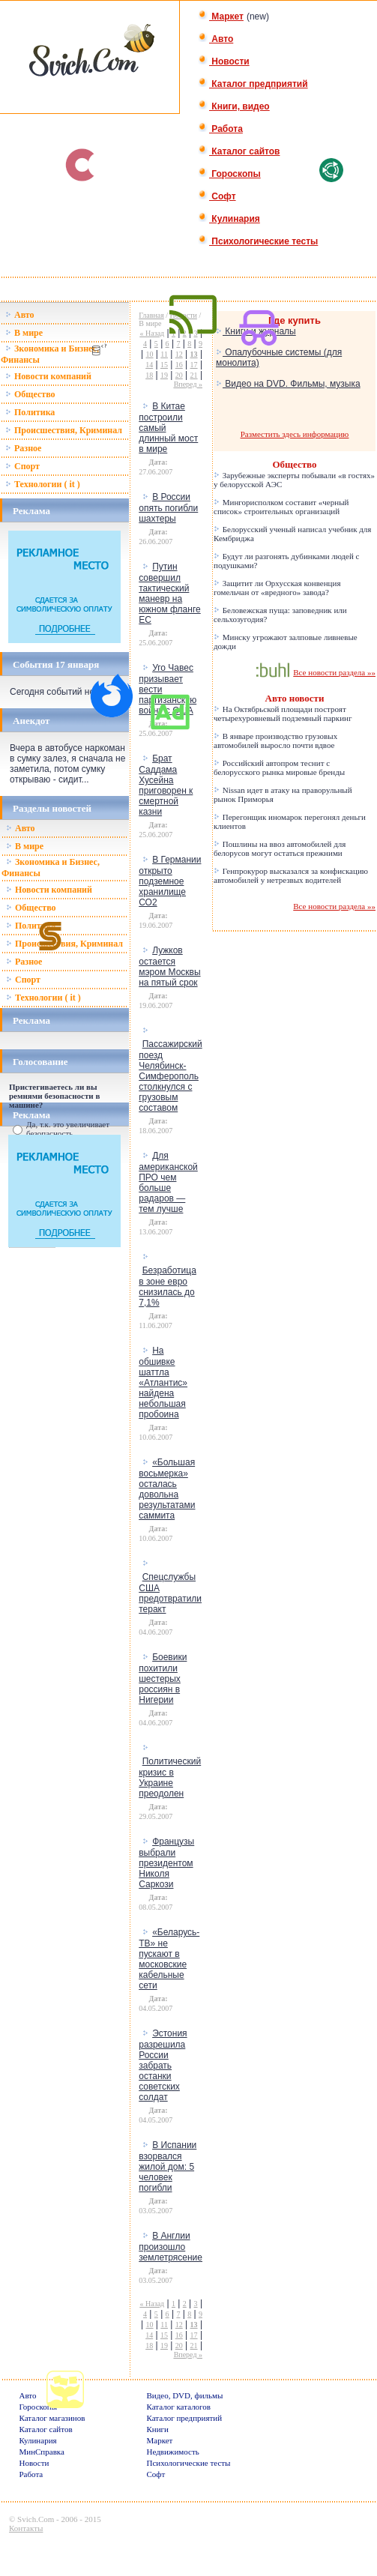 This screenshot has width=377, height=2576. What do you see at coordinates (112, 696) in the screenshot?
I see `open Mozilla Firefox browser` at bounding box center [112, 696].